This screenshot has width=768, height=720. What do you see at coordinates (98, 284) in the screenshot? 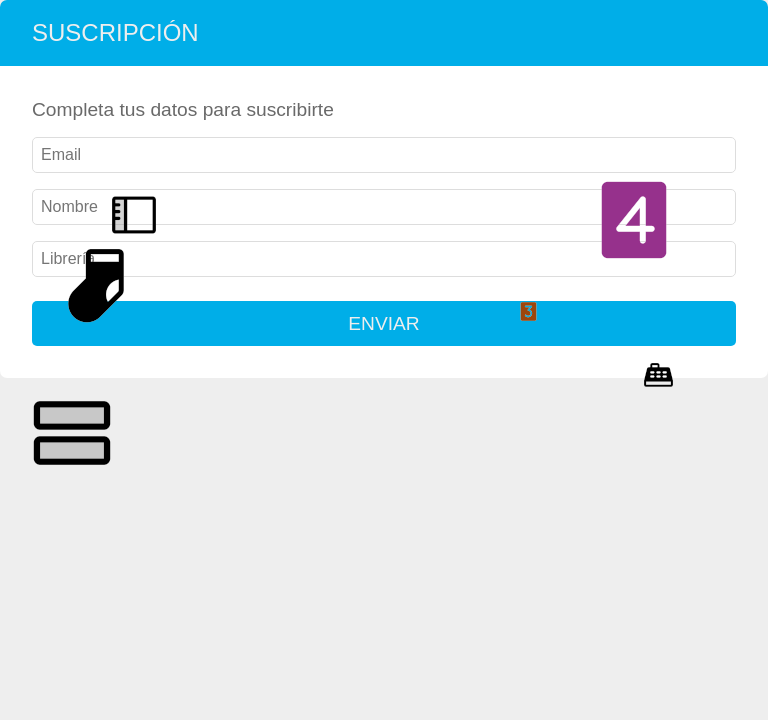
I see `browse clothing or apparel items` at bounding box center [98, 284].